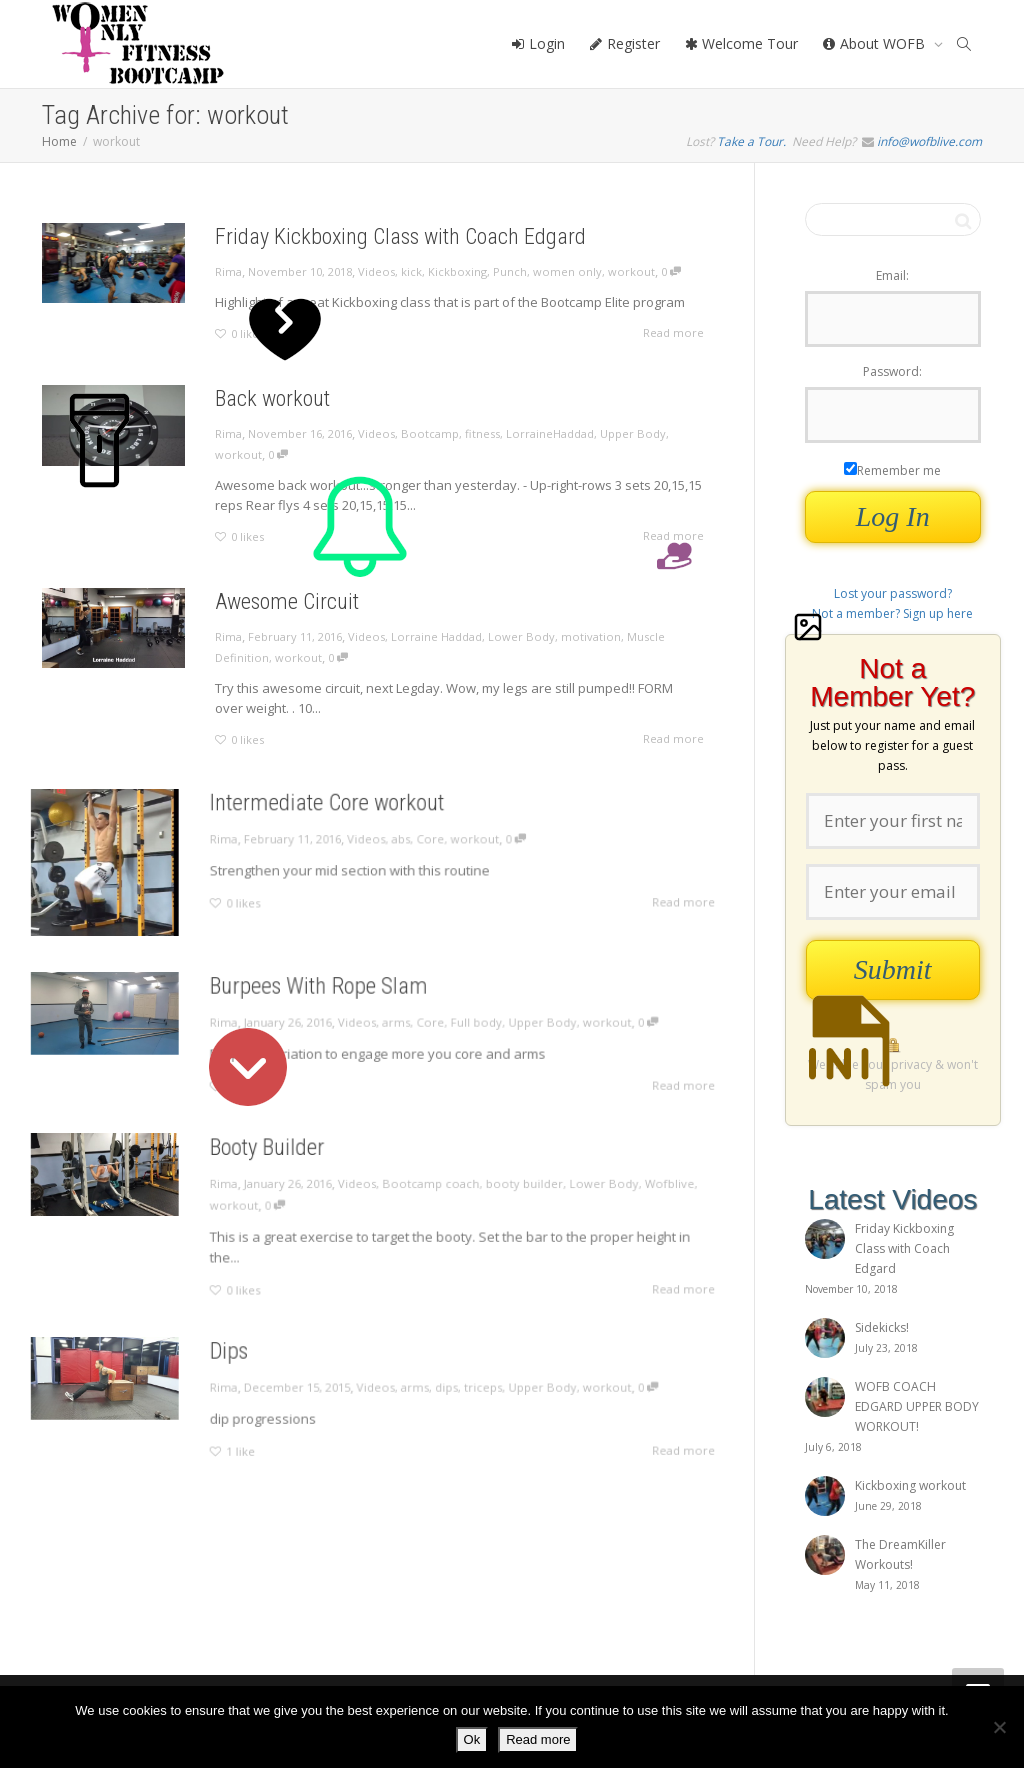 This screenshot has height=1768, width=1024. Describe the element at coordinates (675, 556) in the screenshot. I see `donate or make a charitable contribution` at that location.